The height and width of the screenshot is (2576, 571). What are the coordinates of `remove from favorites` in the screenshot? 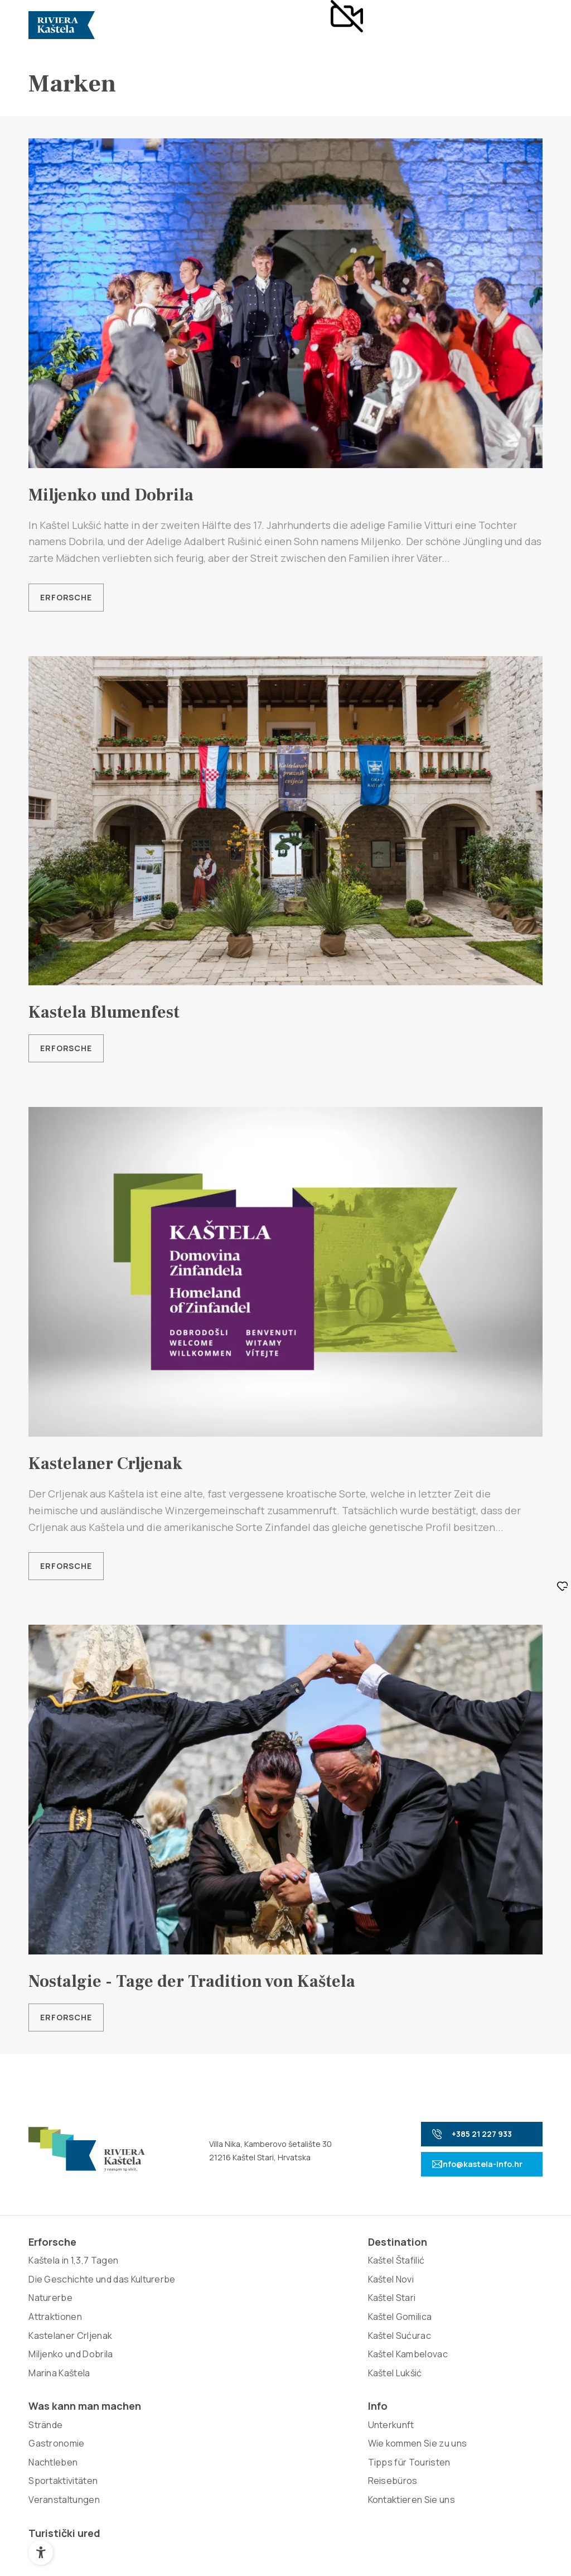 It's located at (562, 1586).